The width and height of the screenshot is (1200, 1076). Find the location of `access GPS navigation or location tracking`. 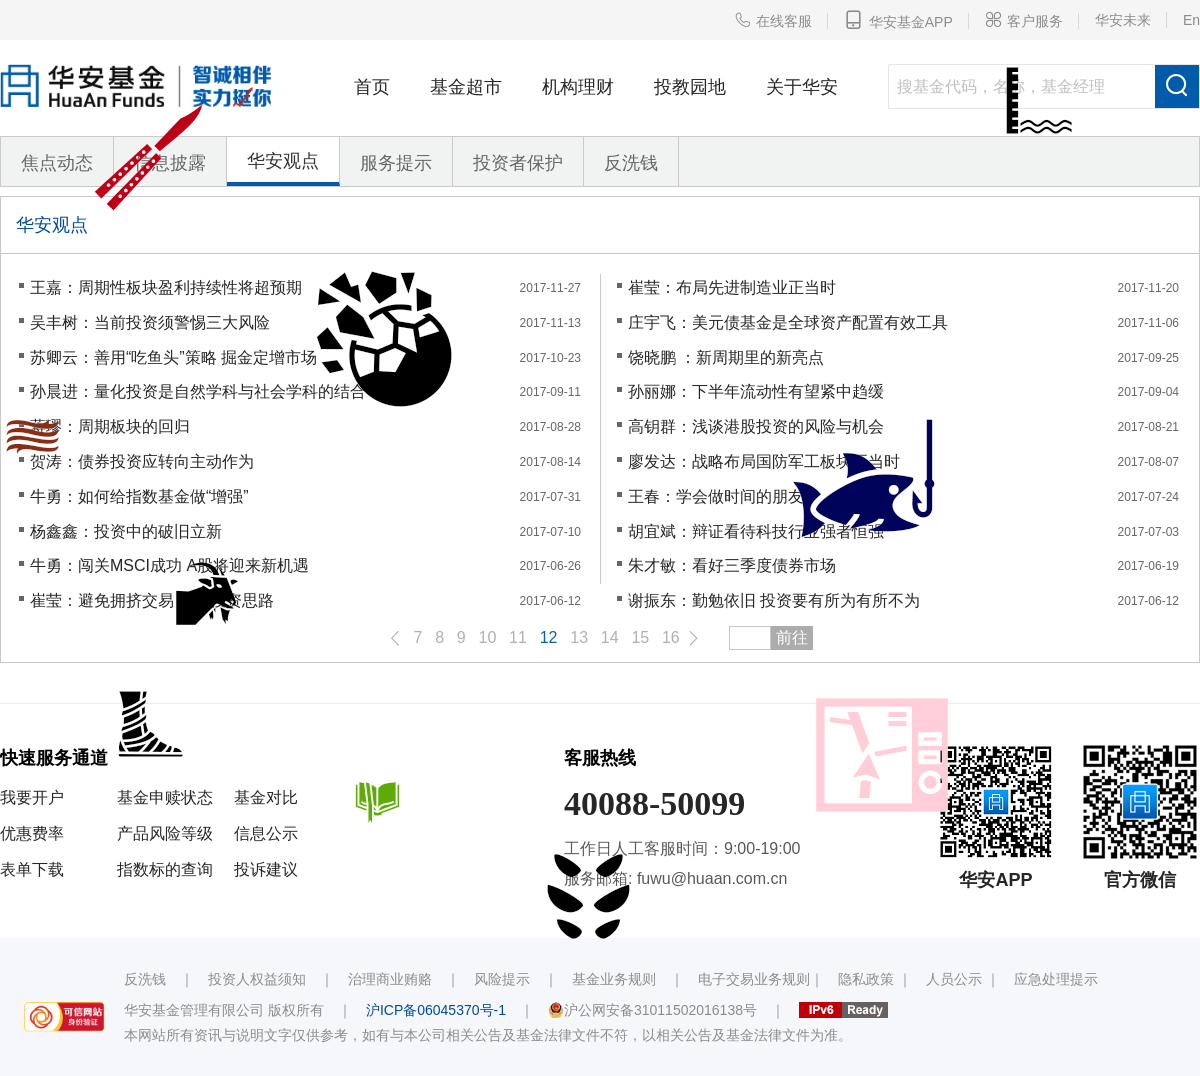

access GPS navigation or location tracking is located at coordinates (882, 755).